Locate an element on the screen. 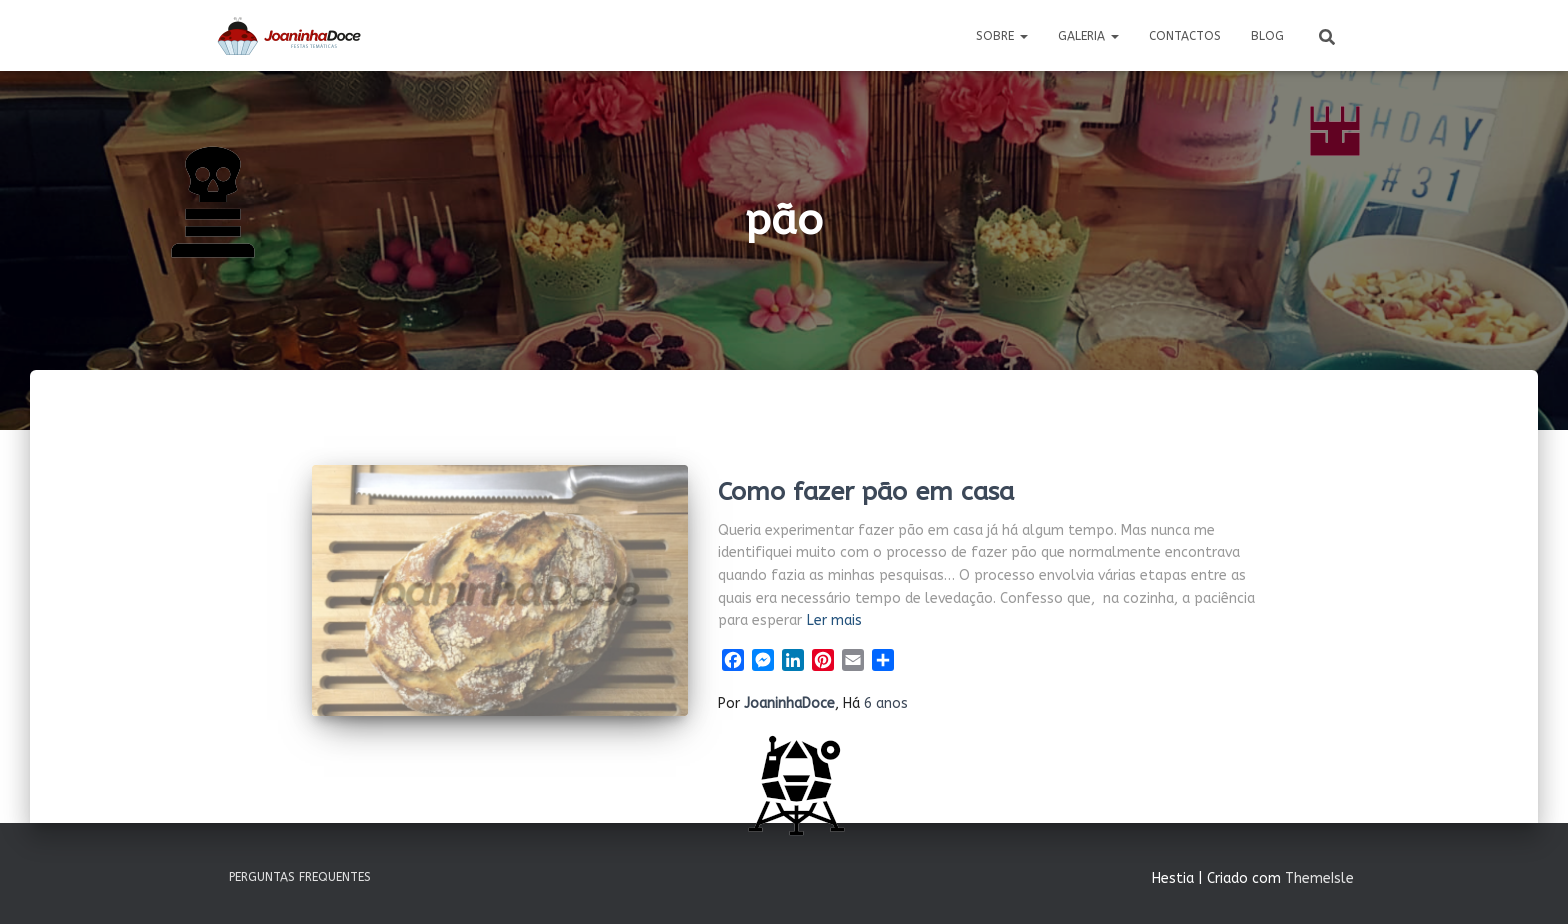 Image resolution: width=1568 pixels, height=924 pixels. castle or fortress icon for strategy games is located at coordinates (1335, 131).